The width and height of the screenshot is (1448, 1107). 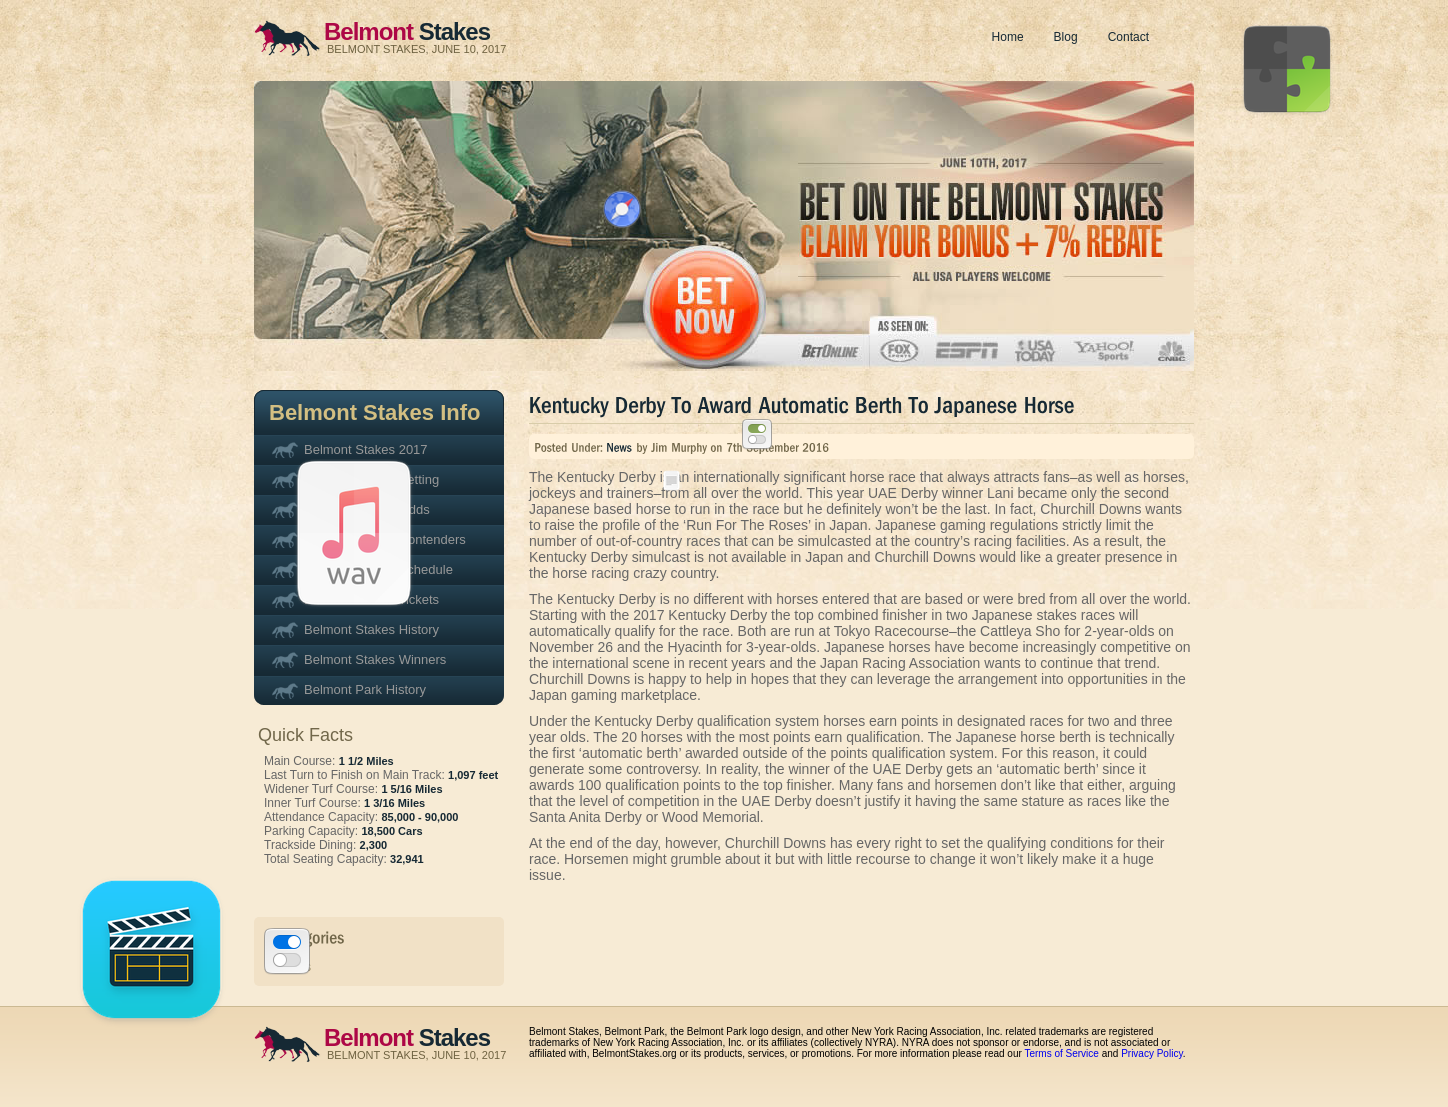 What do you see at coordinates (757, 434) in the screenshot?
I see `open system tweaks or settings customization` at bounding box center [757, 434].